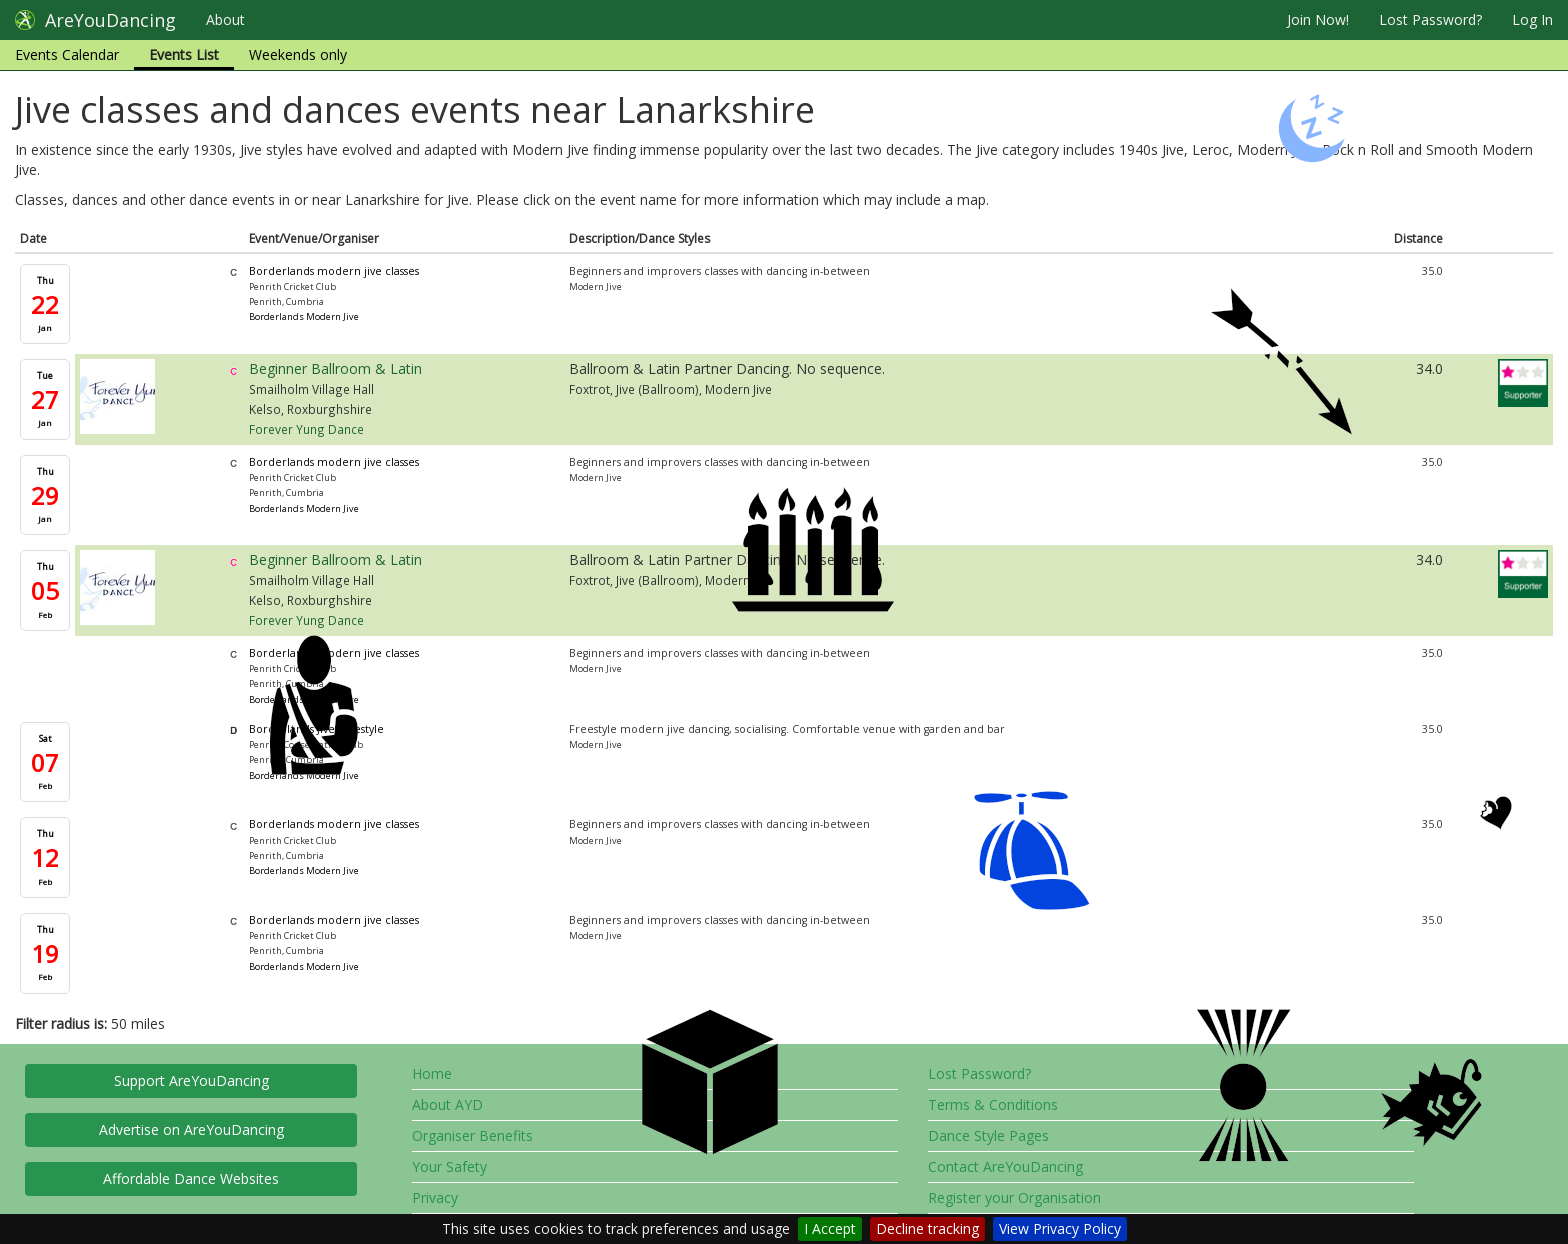  I want to click on enable sleep or night mode, so click(1312, 128).